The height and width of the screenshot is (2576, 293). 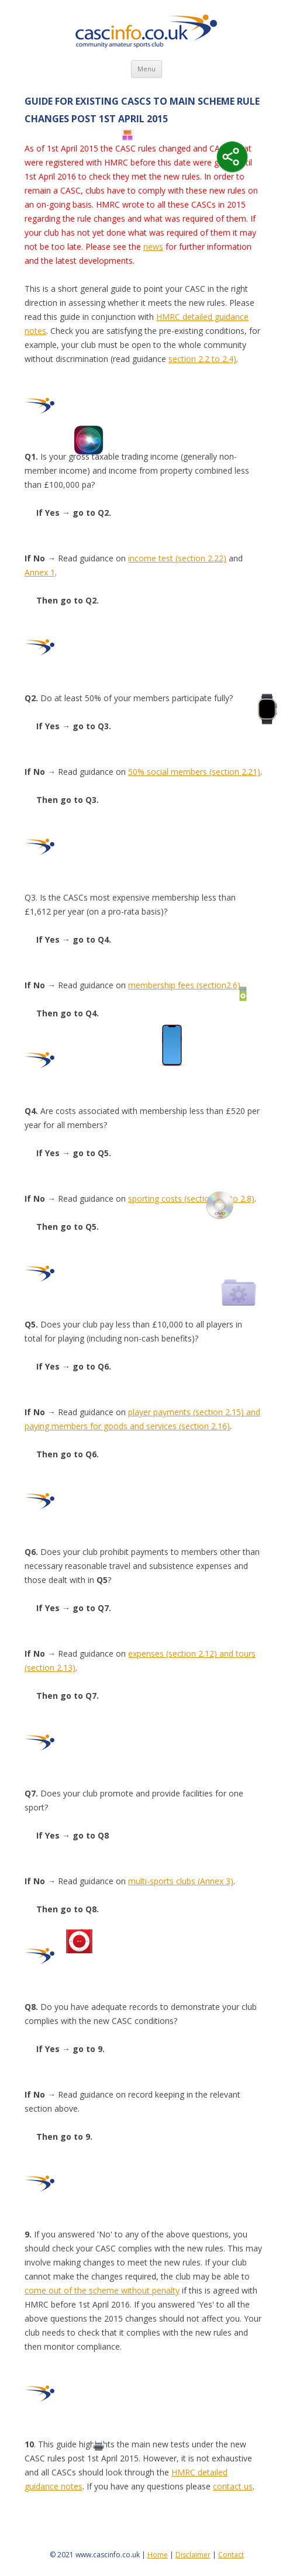 I want to click on iPod nano device in green color, so click(x=243, y=994).